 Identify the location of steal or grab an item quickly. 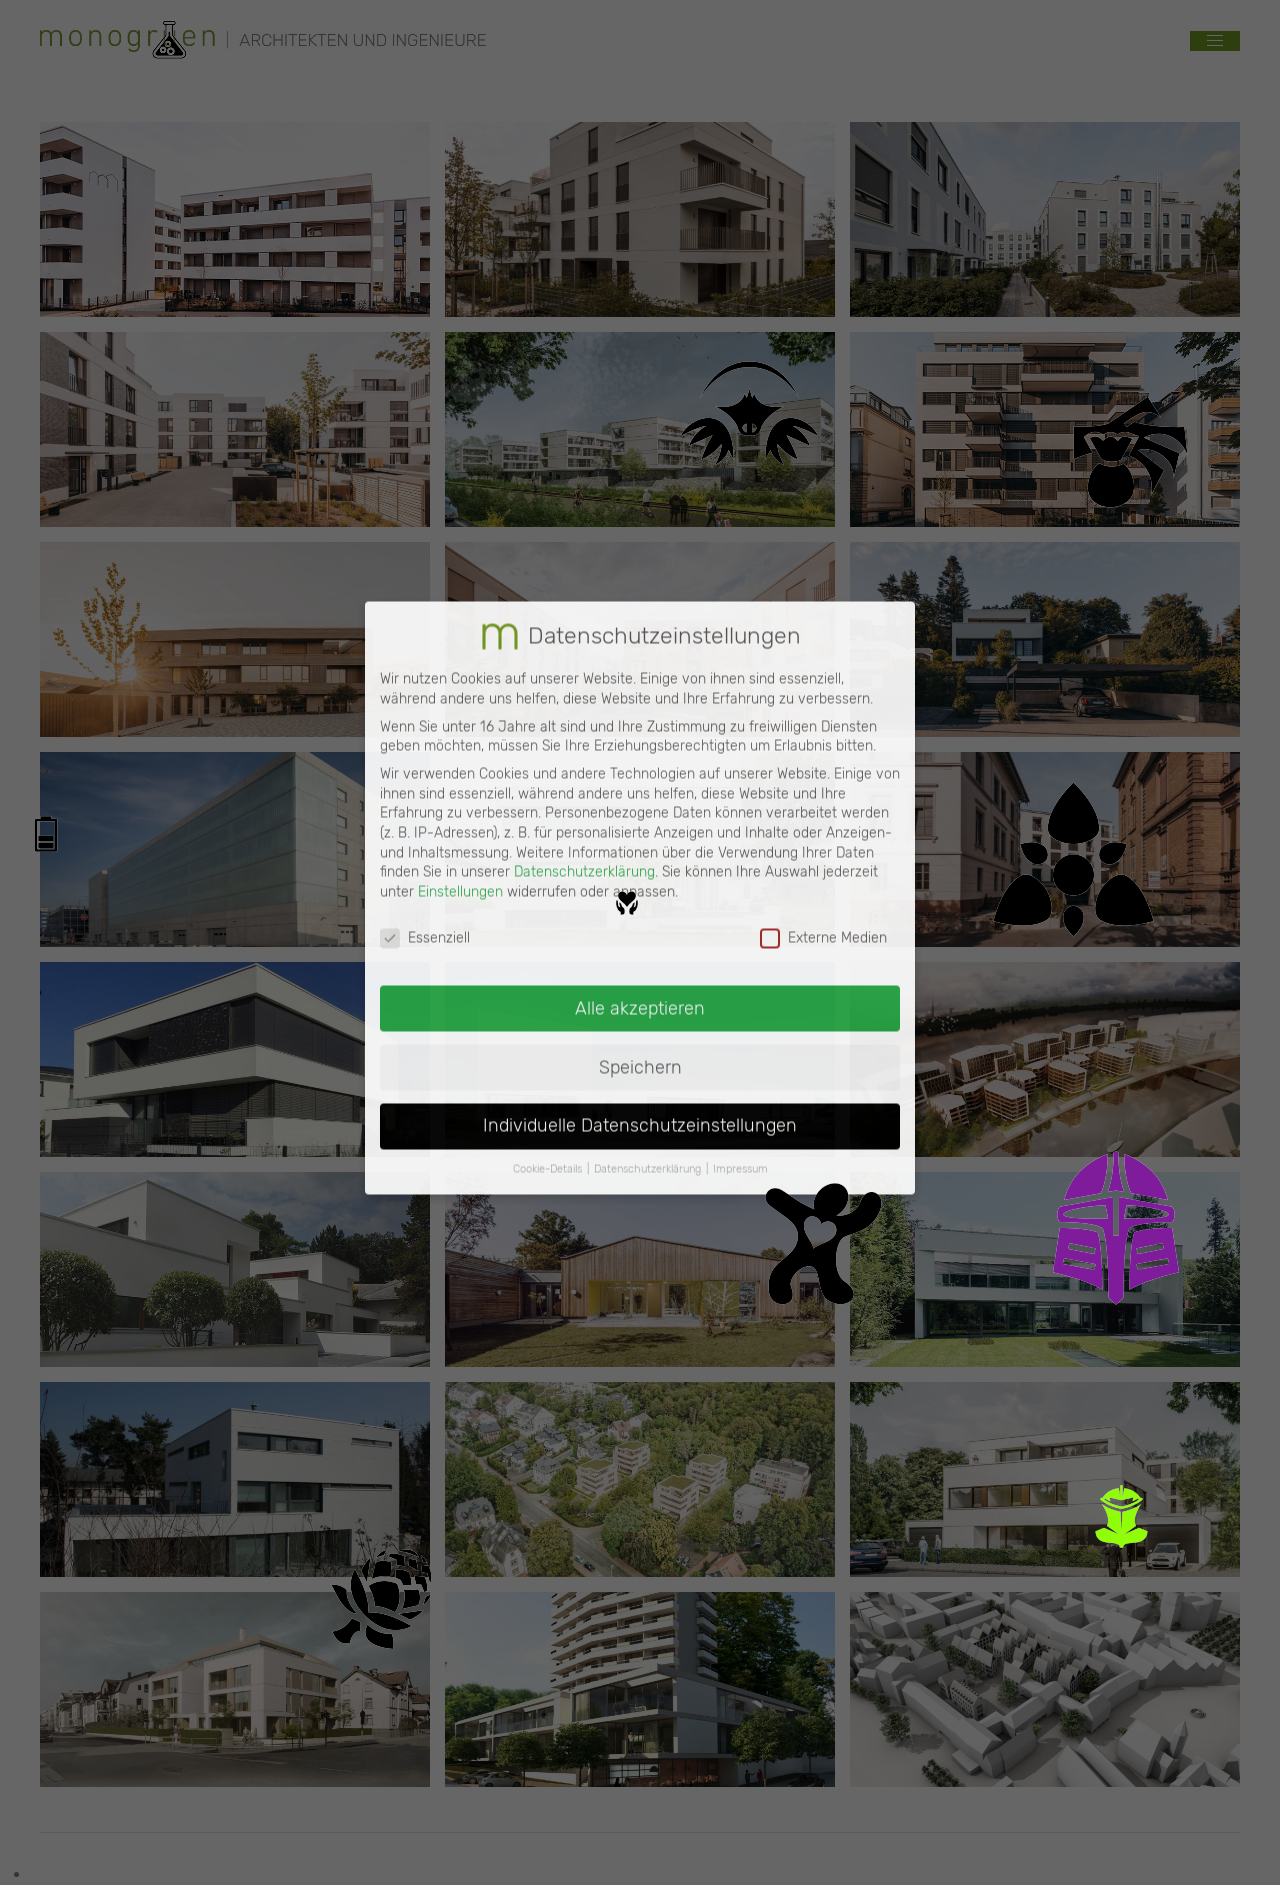
(1131, 449).